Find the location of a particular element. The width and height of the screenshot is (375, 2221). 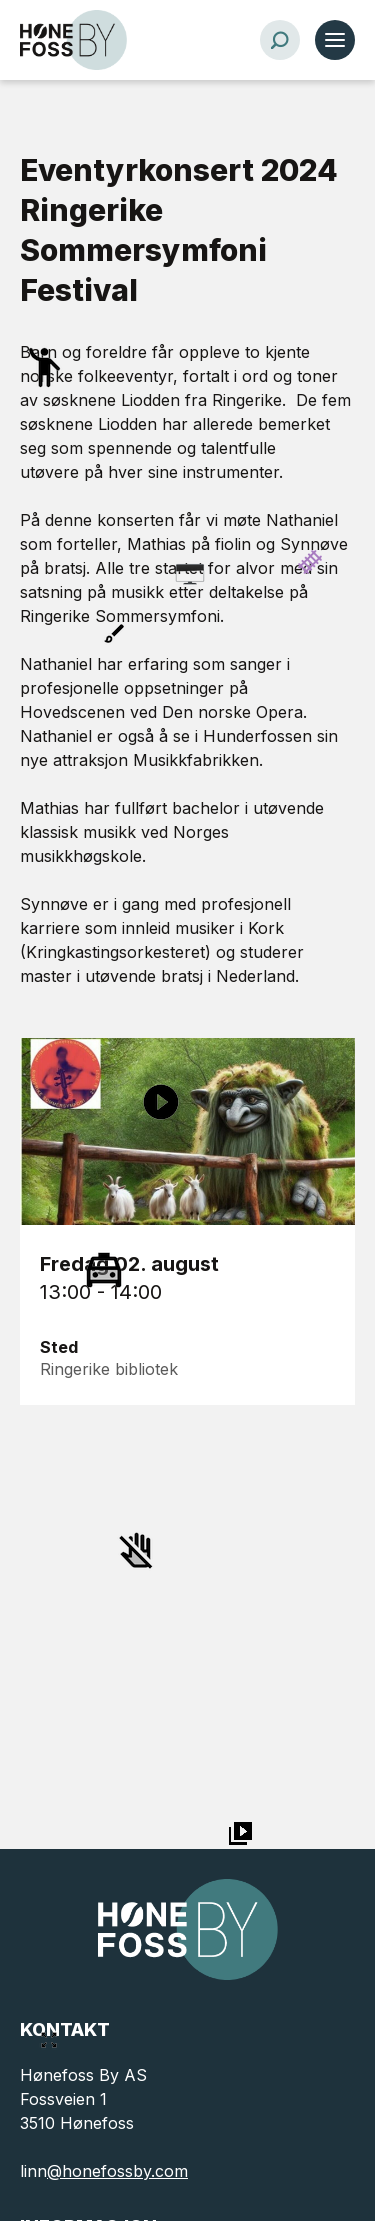

access social or people-related features is located at coordinates (44, 367).